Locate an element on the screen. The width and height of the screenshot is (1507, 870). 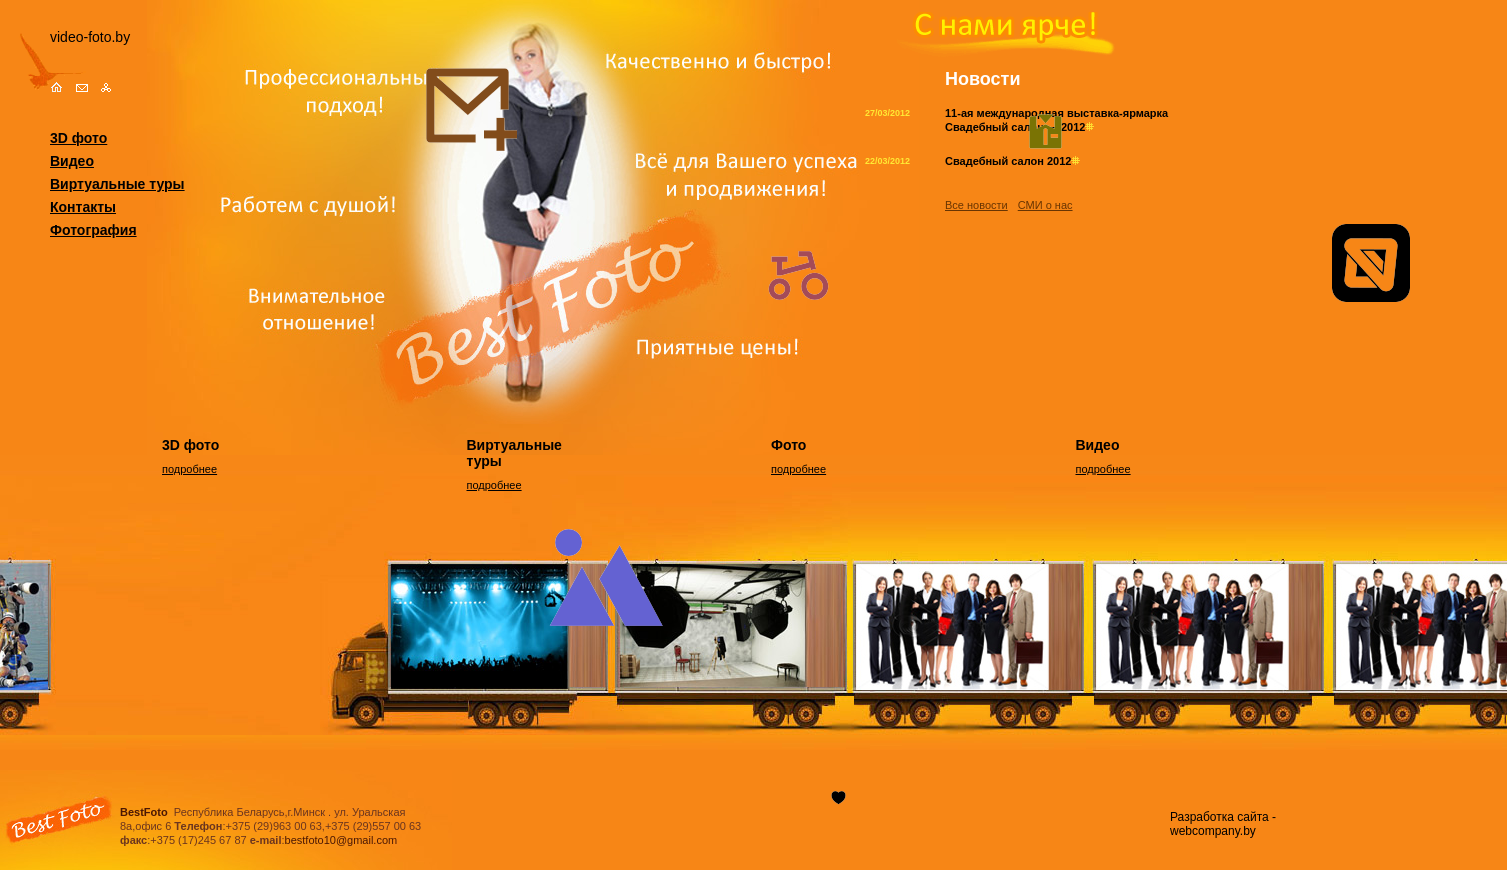
switch to landscape photo mode is located at coordinates (603, 577).